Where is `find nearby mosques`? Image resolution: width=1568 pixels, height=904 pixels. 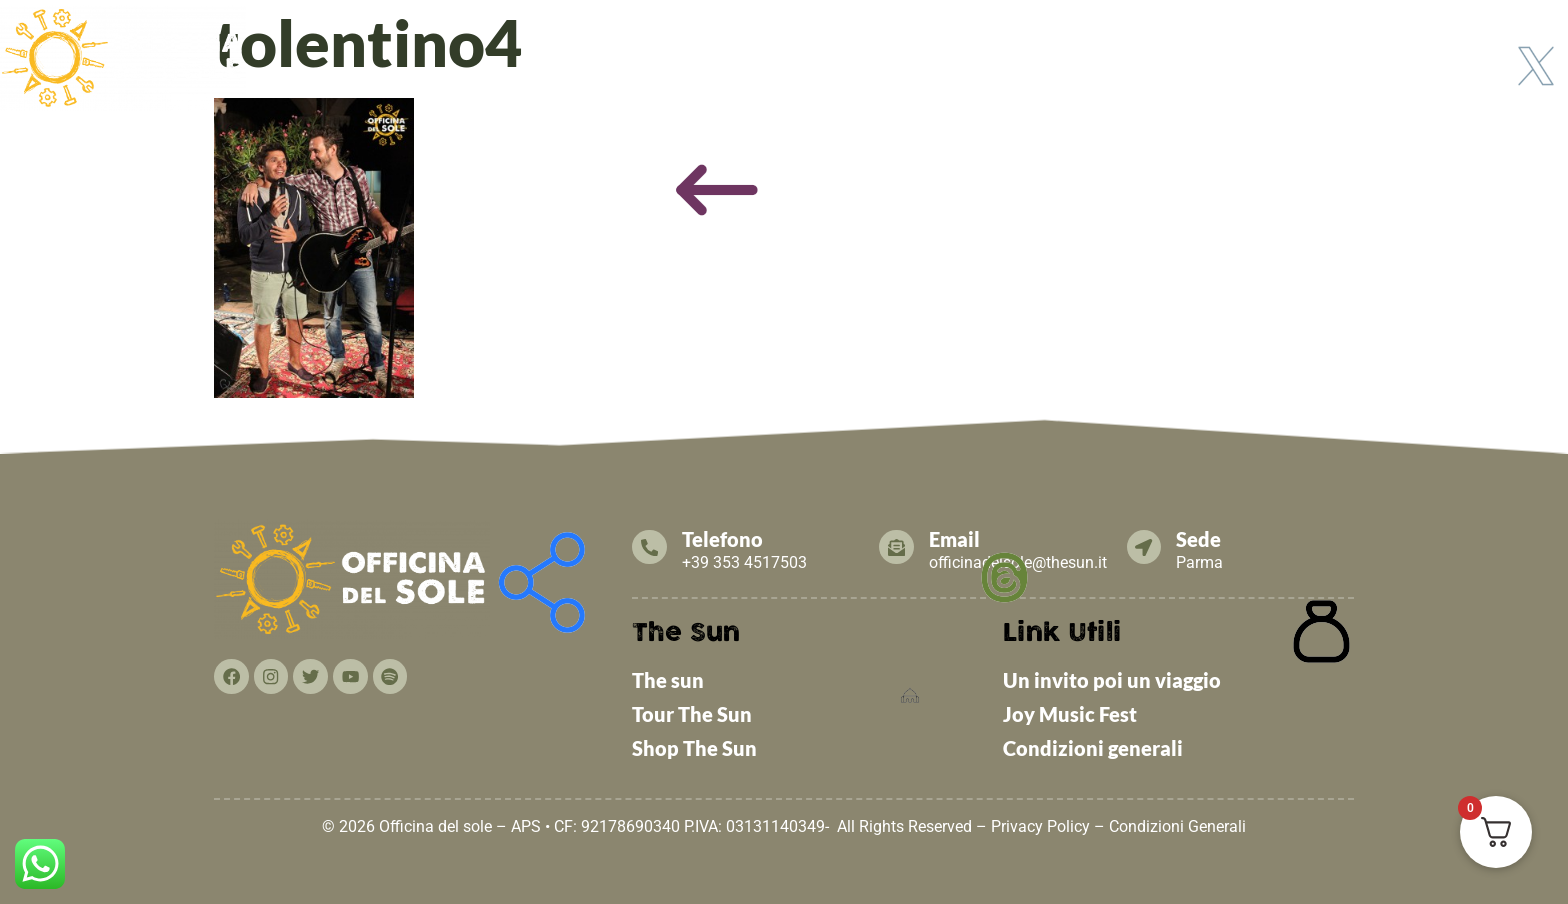
find nearby mosques is located at coordinates (910, 696).